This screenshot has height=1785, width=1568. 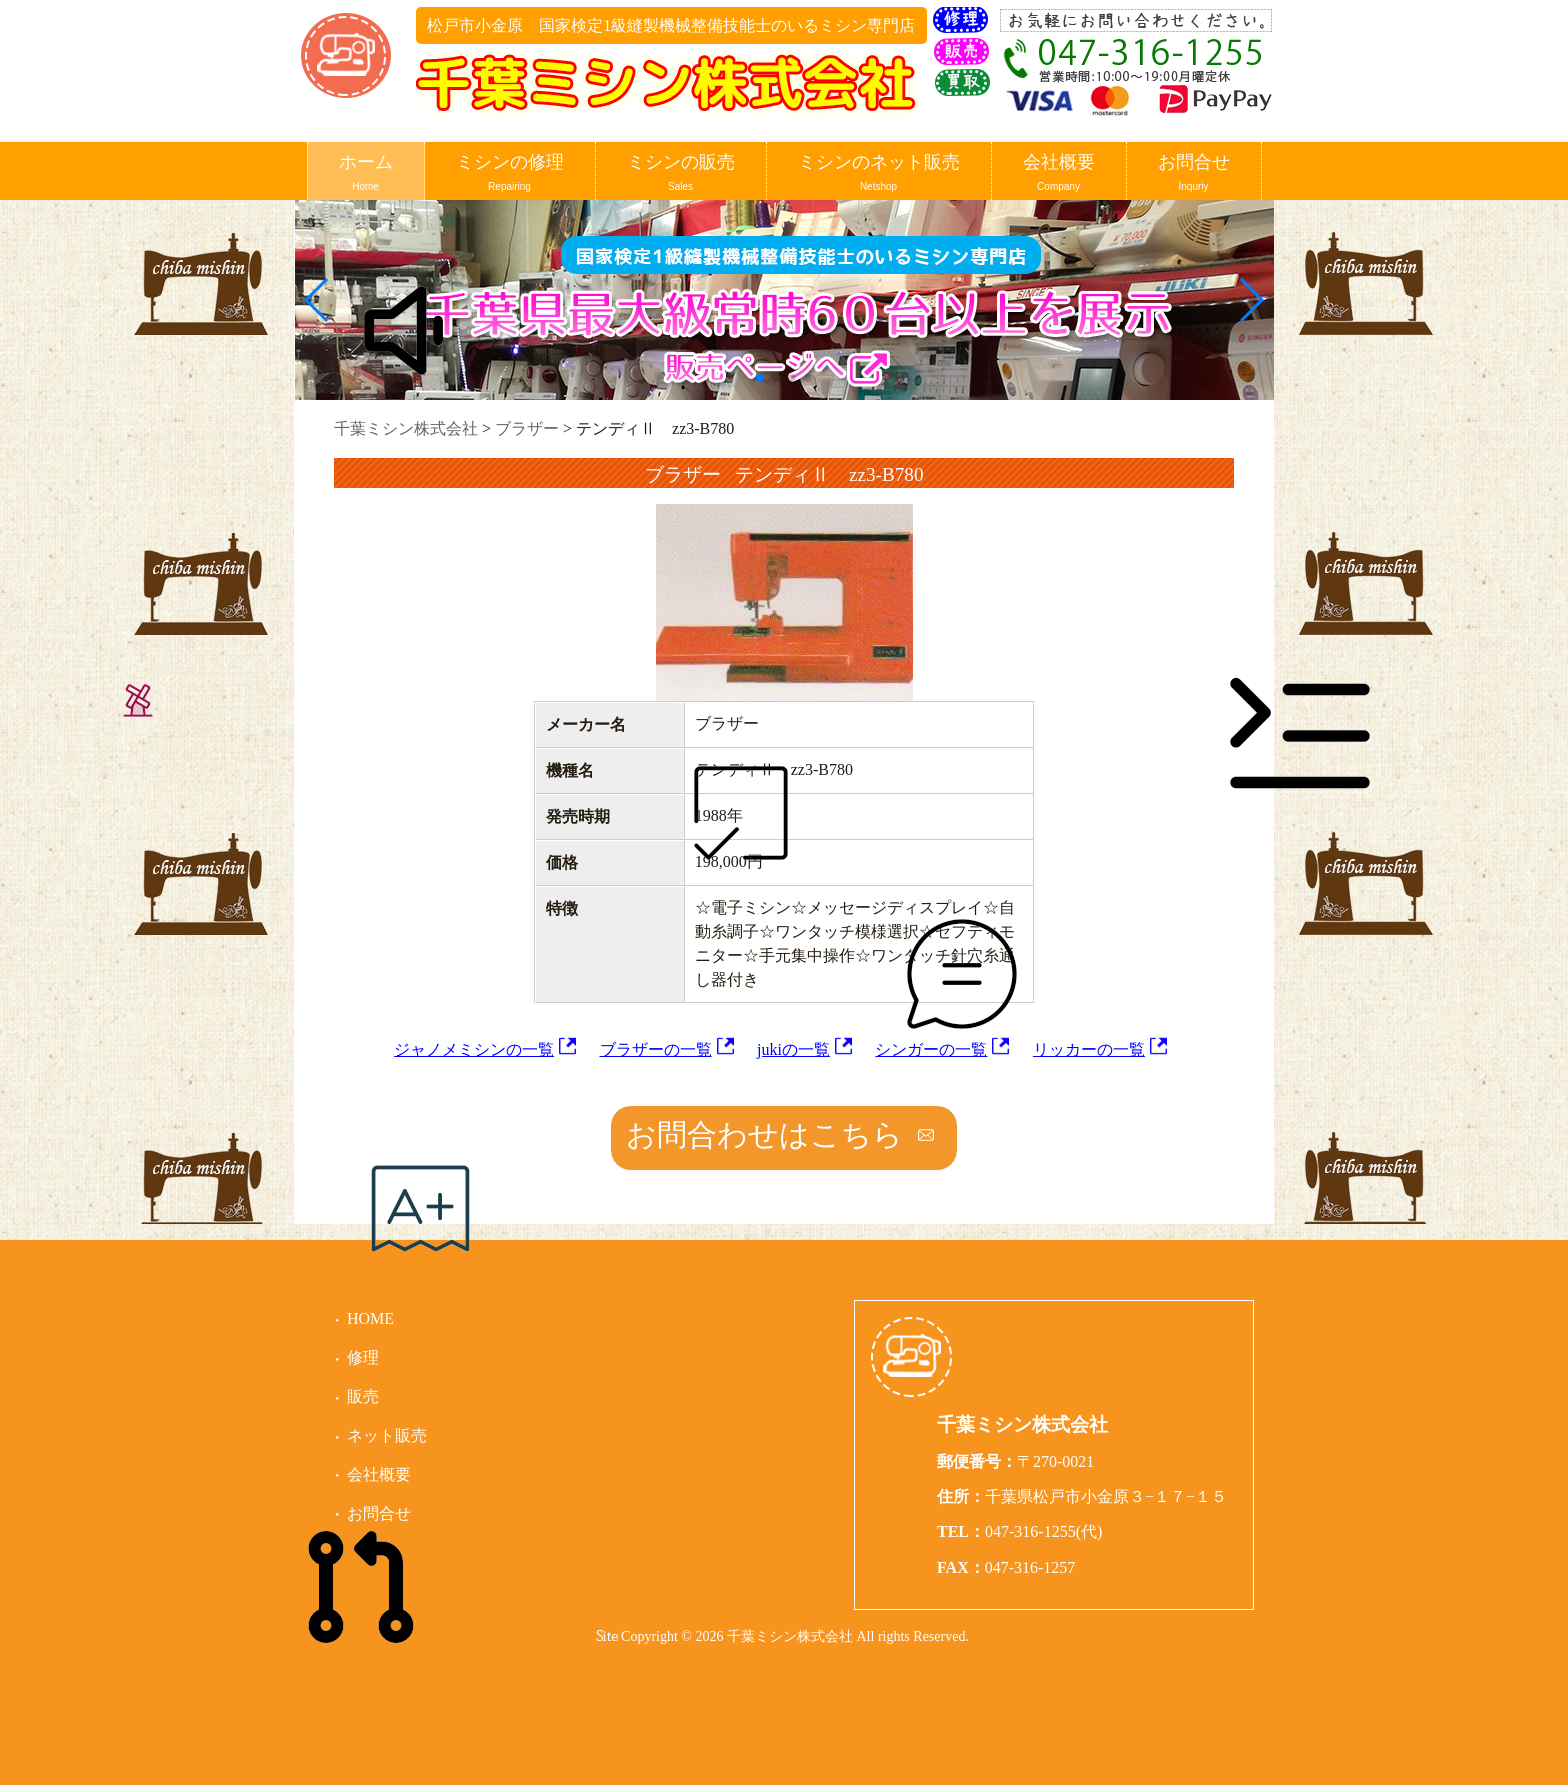 I want to click on indicates renewable or wind energy options, so click(x=138, y=701).